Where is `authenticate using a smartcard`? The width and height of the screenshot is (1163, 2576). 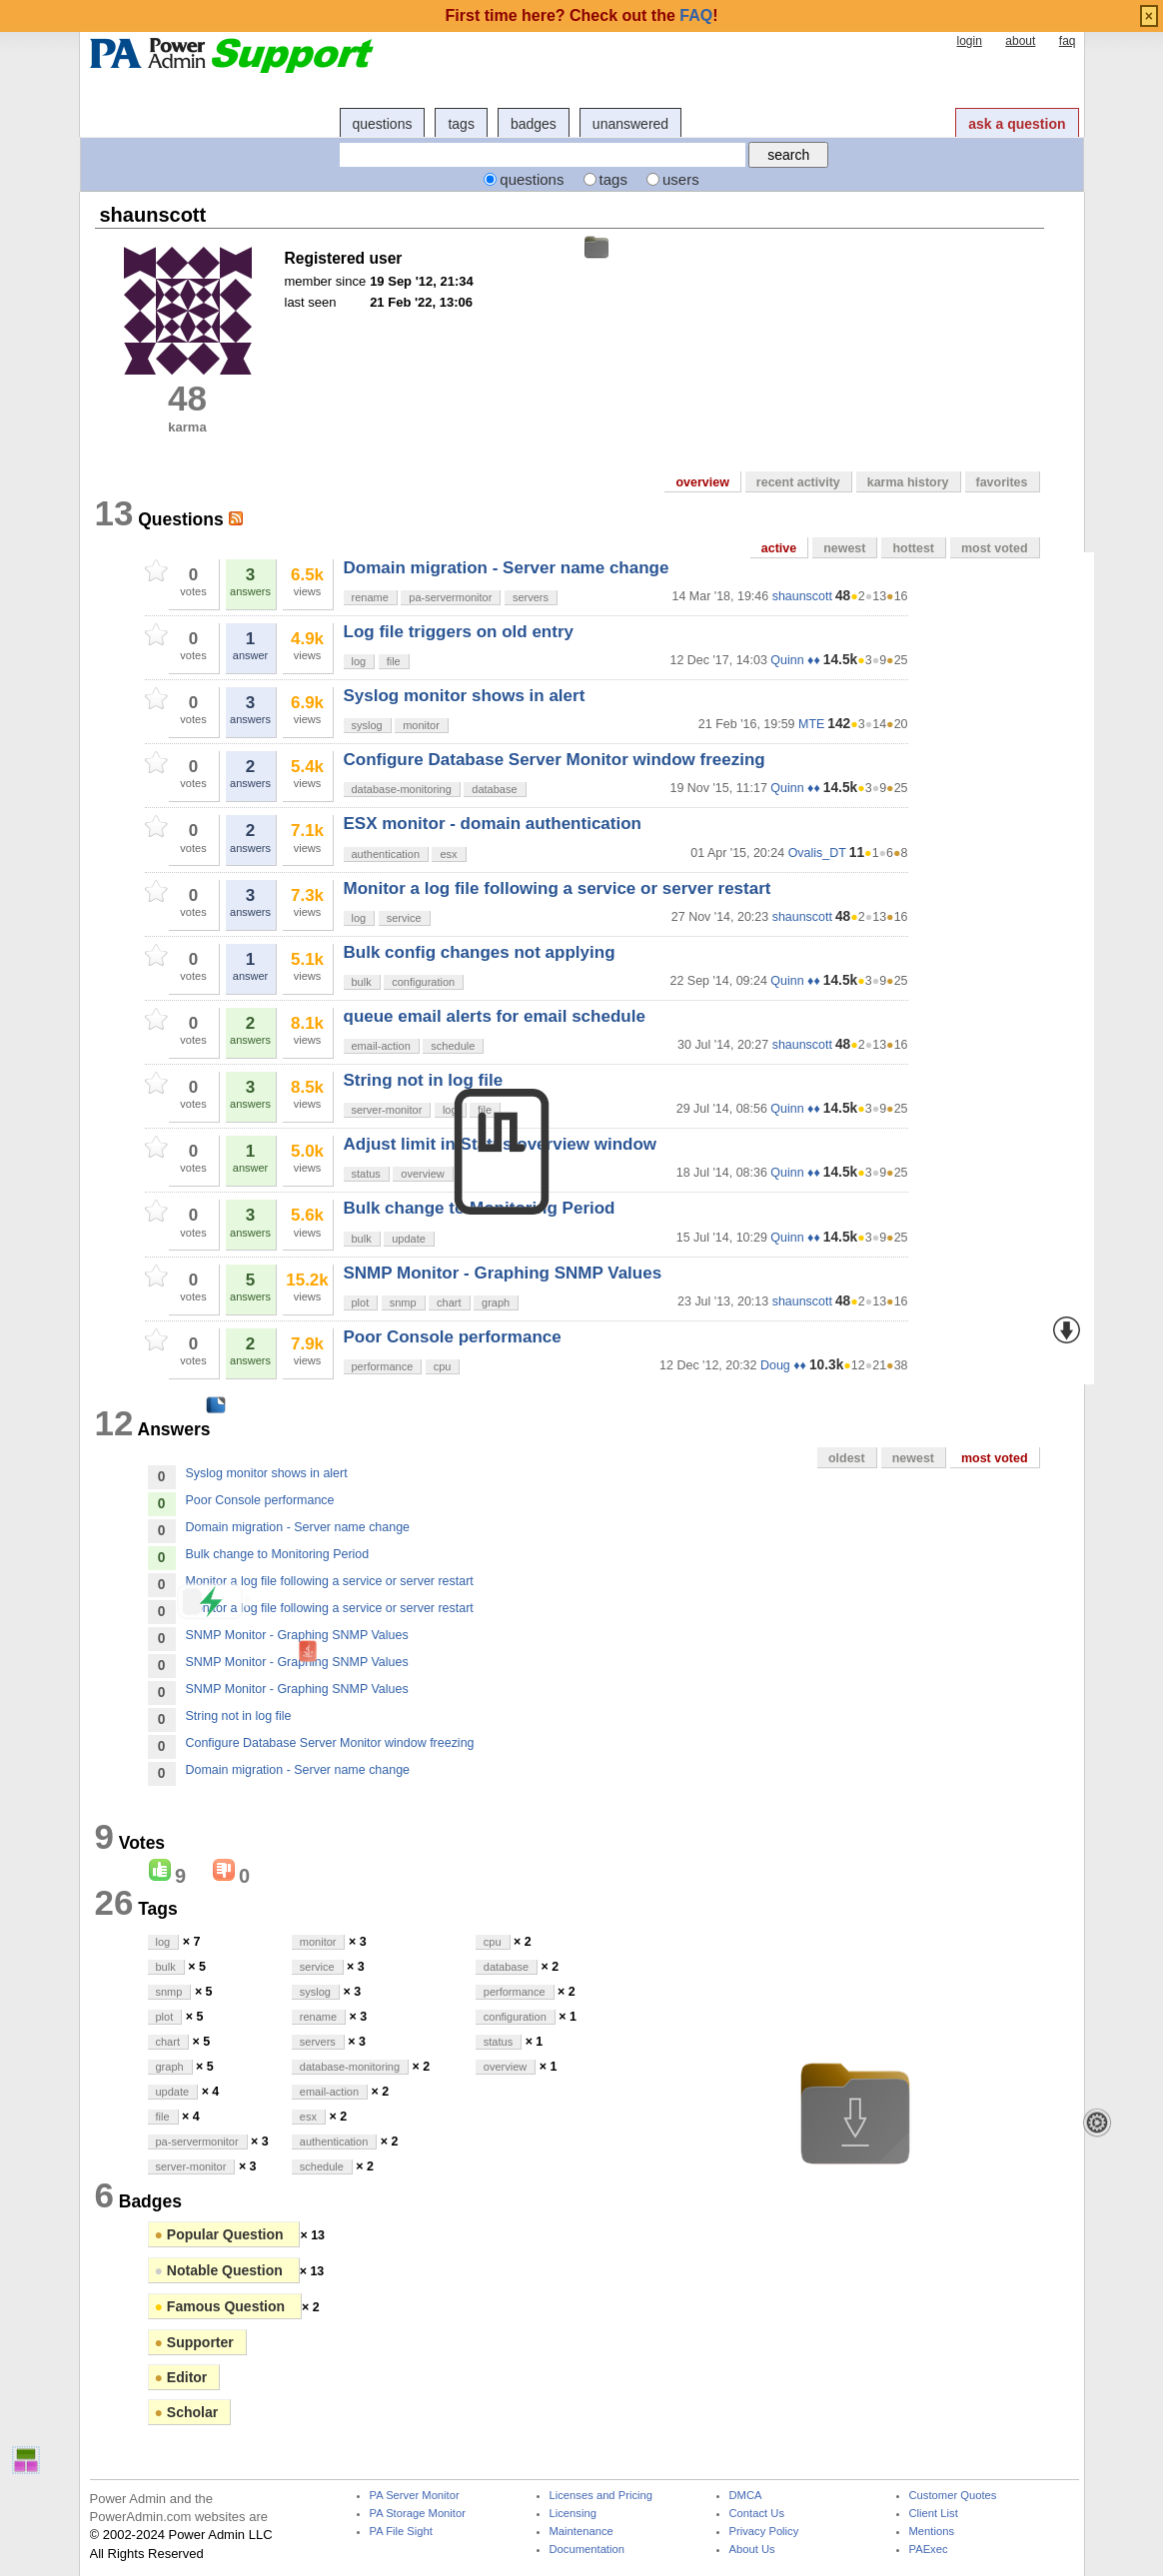
authenticate using a smartcard is located at coordinates (502, 1152).